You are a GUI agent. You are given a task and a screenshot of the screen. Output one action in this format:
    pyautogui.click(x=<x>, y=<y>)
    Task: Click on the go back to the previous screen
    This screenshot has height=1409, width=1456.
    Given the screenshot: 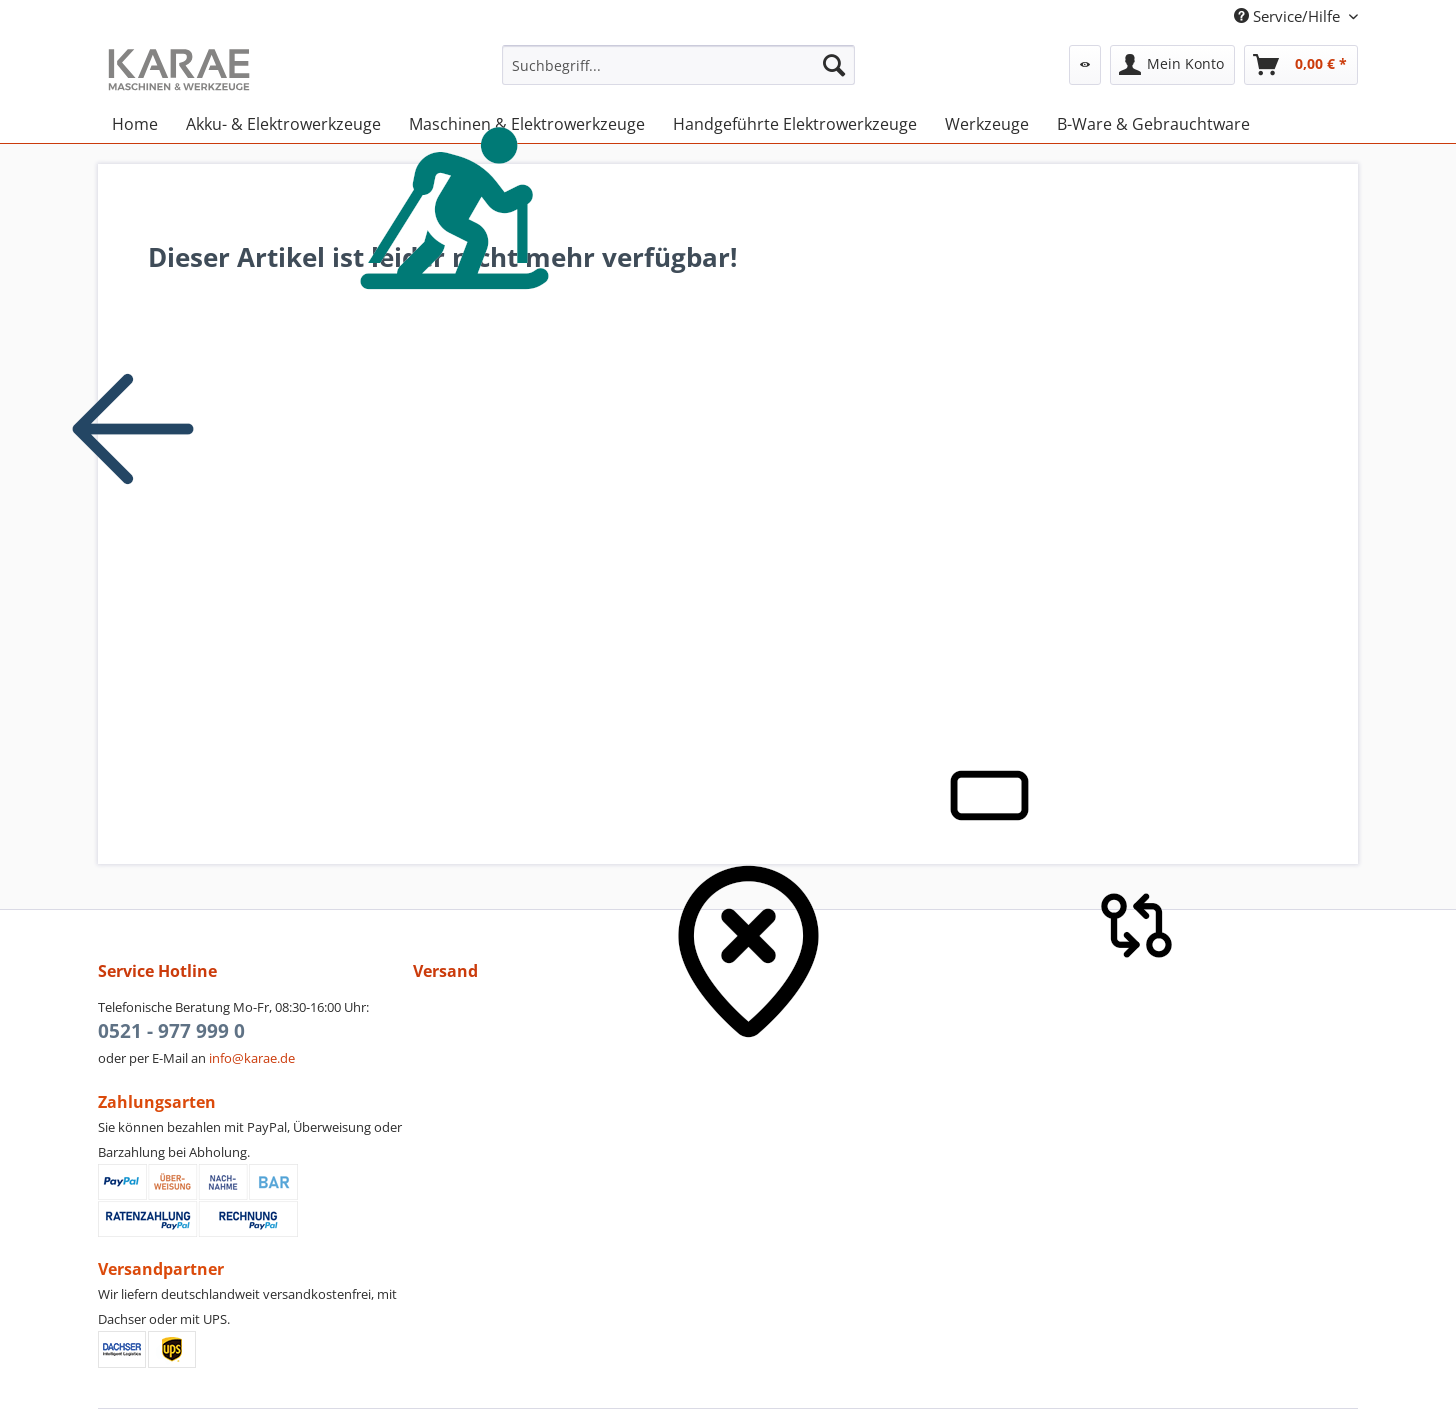 What is the action you would take?
    pyautogui.click(x=133, y=429)
    